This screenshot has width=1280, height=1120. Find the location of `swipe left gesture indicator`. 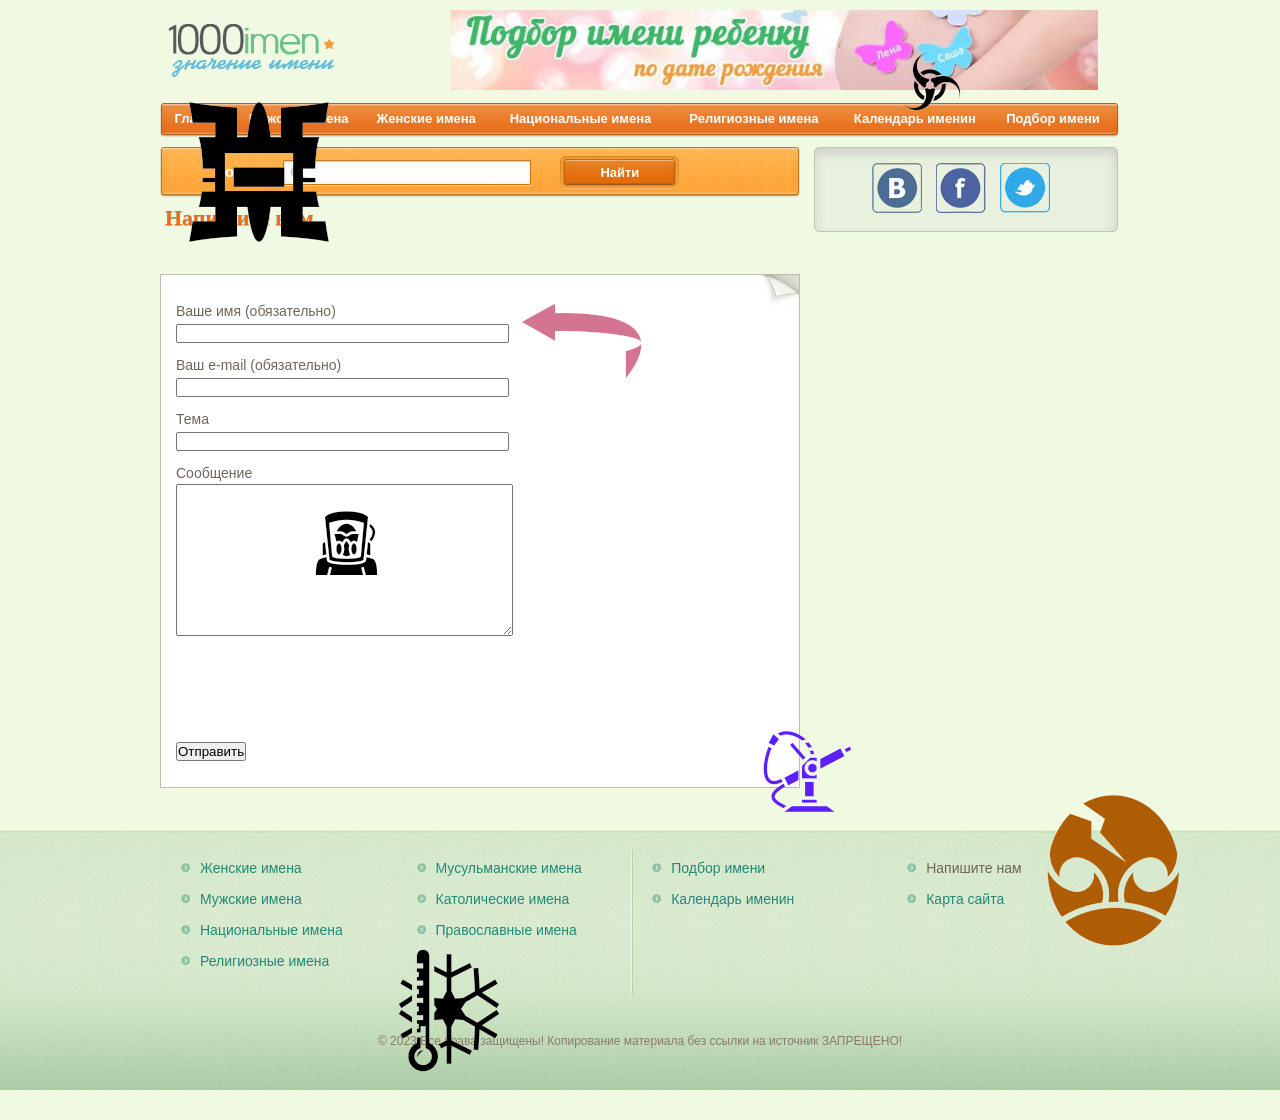

swipe left gesture indicator is located at coordinates (579, 336).